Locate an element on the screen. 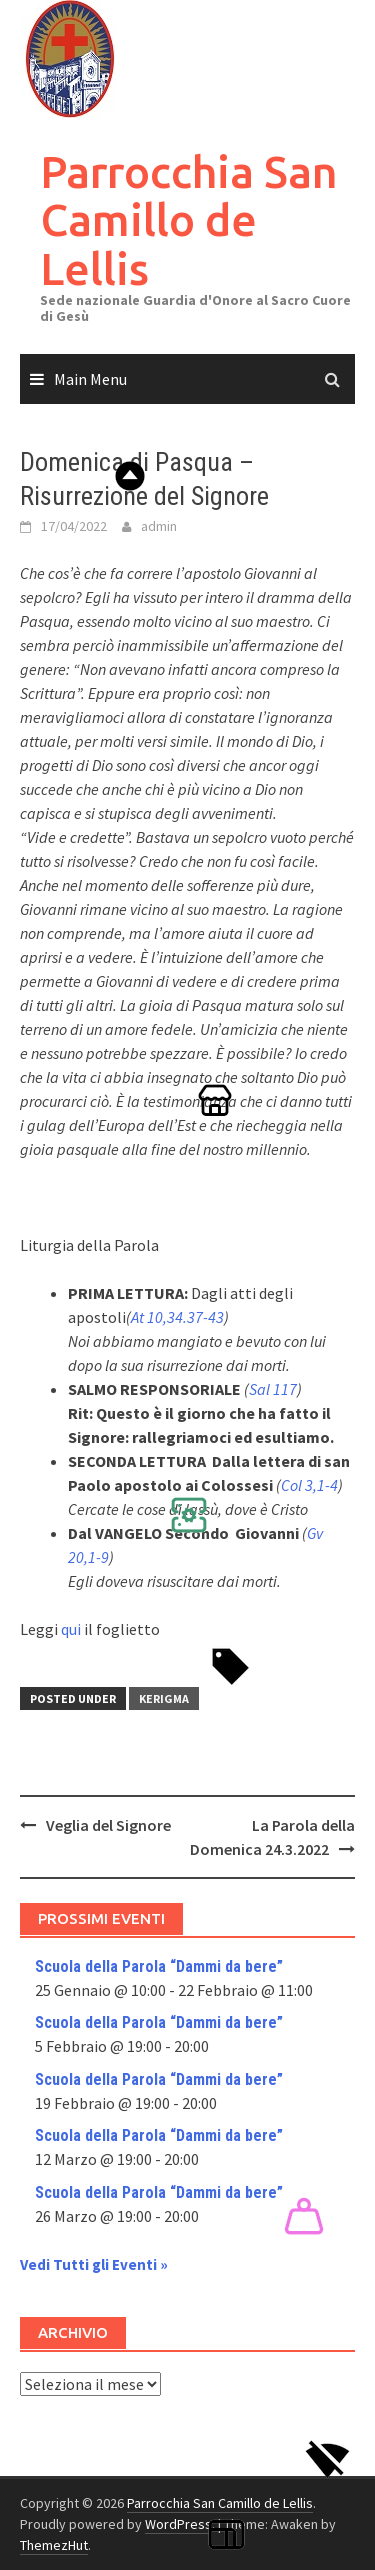 The height and width of the screenshot is (2570, 375). set or adjust item weight is located at coordinates (304, 2217).